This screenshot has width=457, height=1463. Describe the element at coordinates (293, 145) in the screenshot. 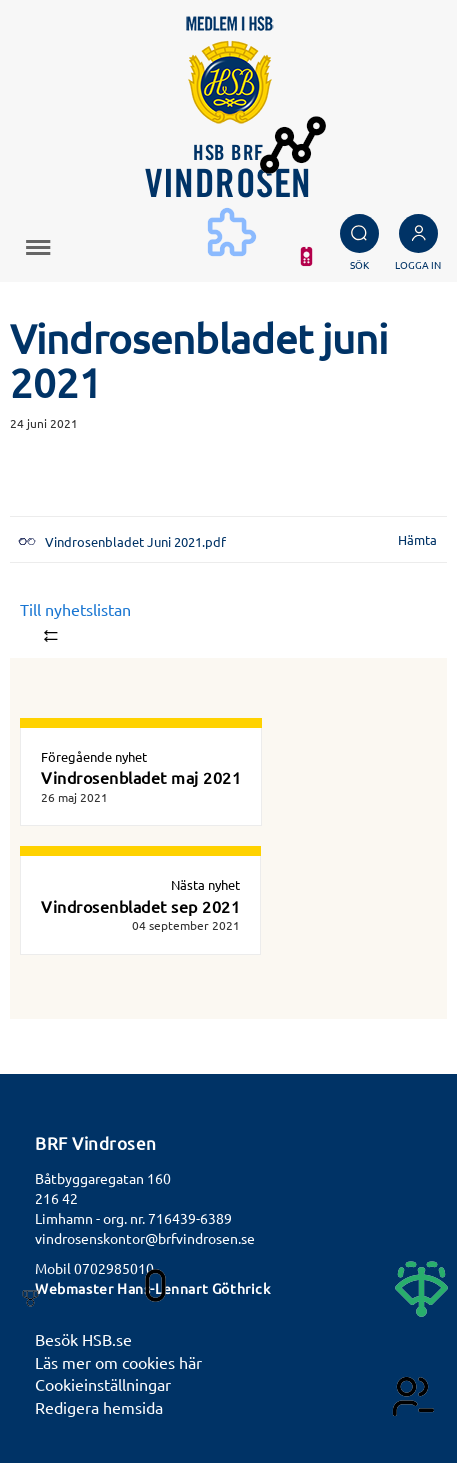

I see `view connected data points or nodes` at that location.